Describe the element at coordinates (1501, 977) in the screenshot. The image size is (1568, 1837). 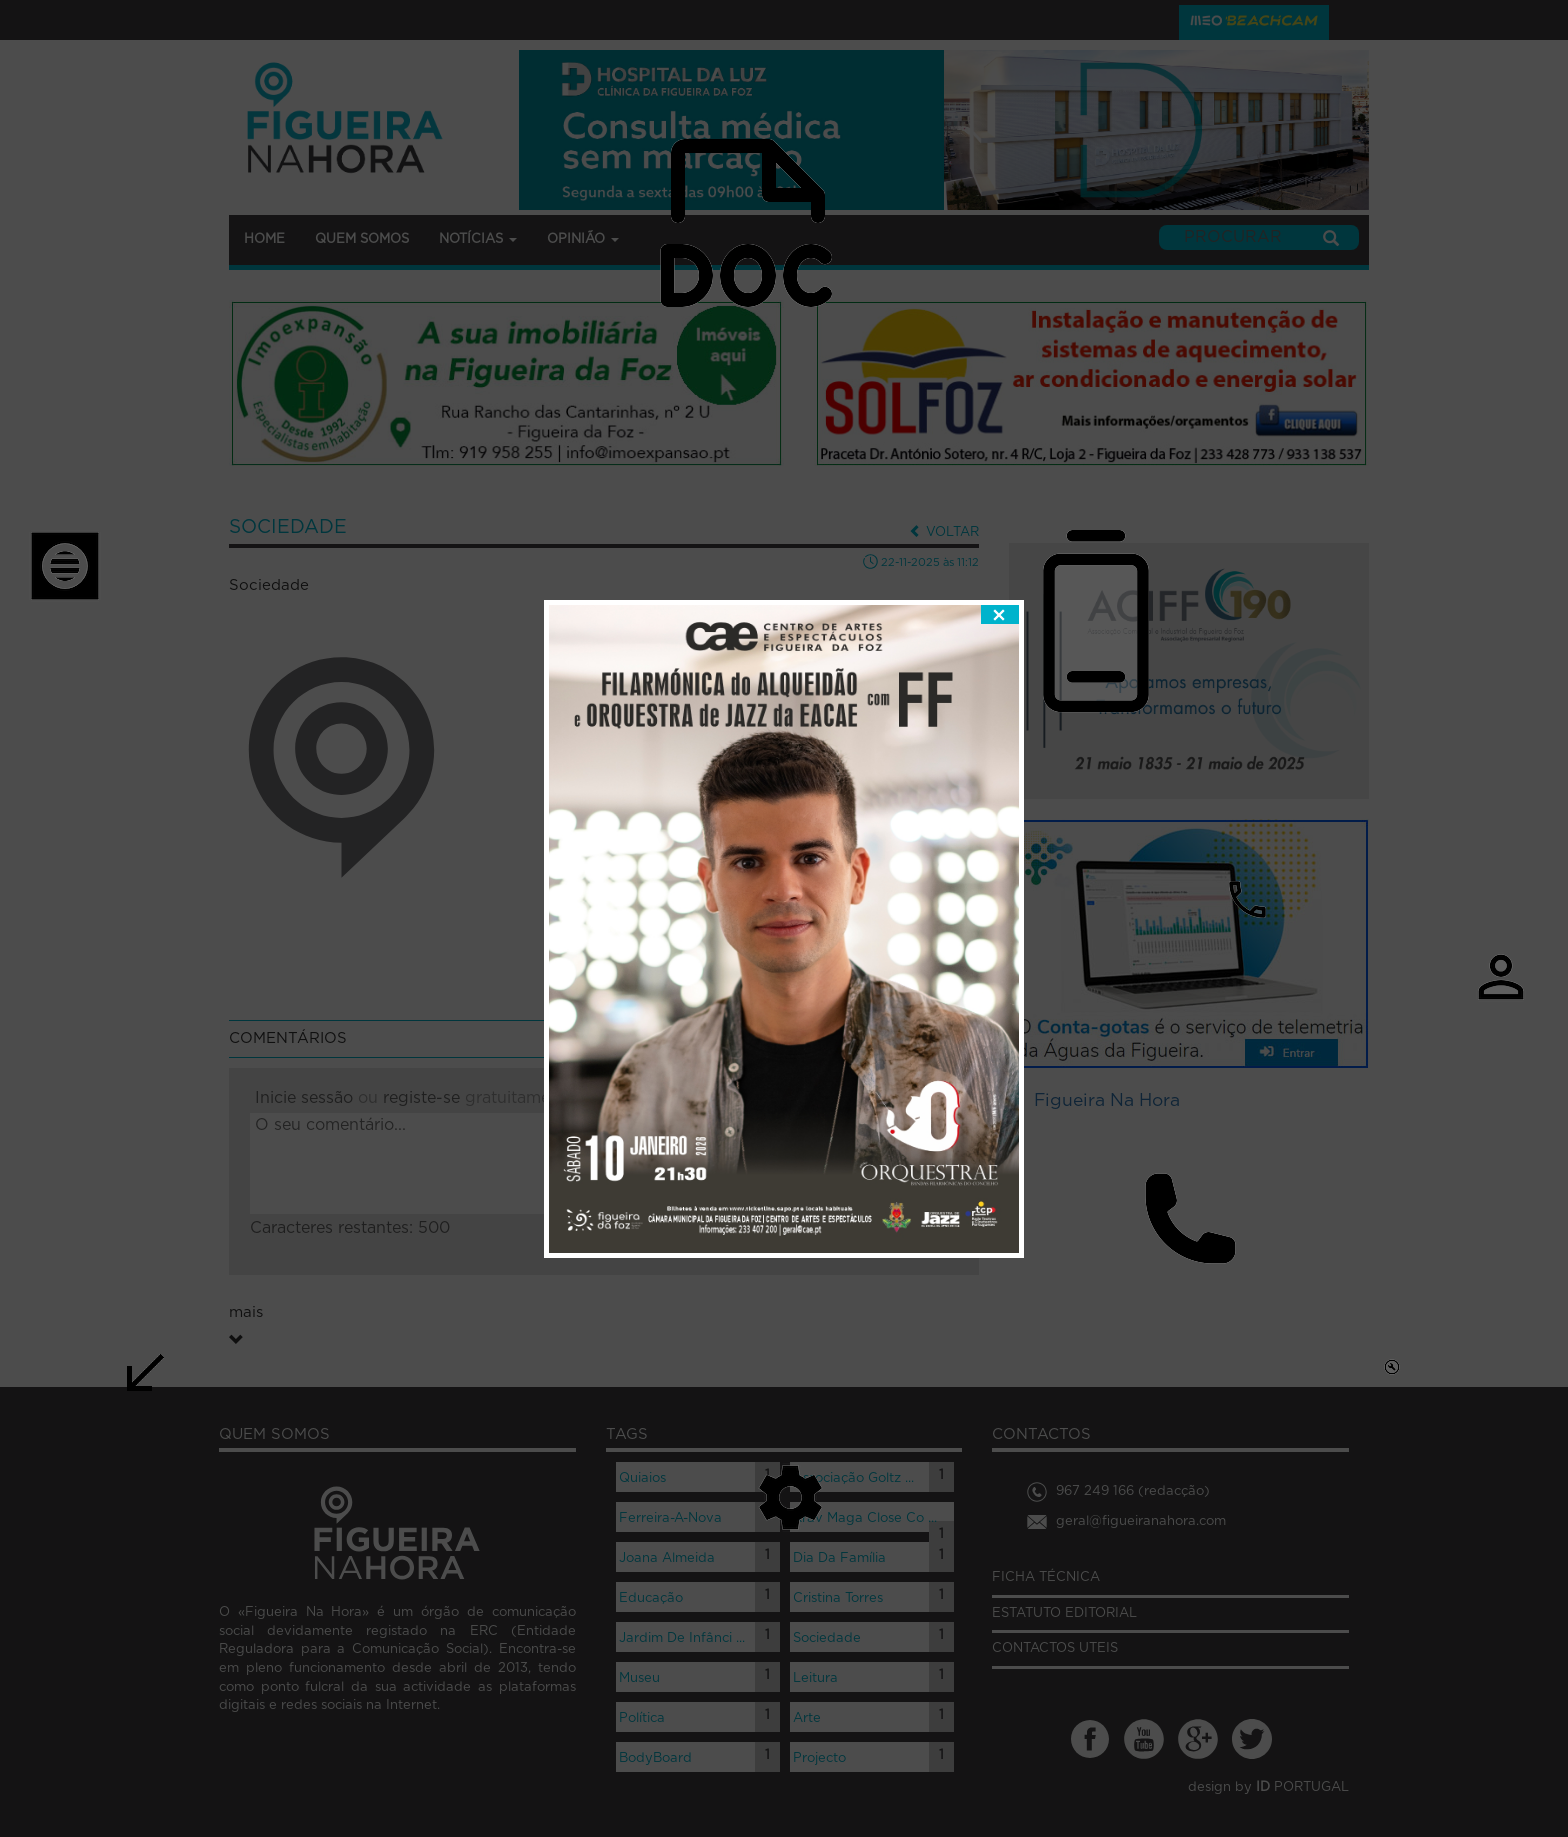
I see `view your profile` at that location.